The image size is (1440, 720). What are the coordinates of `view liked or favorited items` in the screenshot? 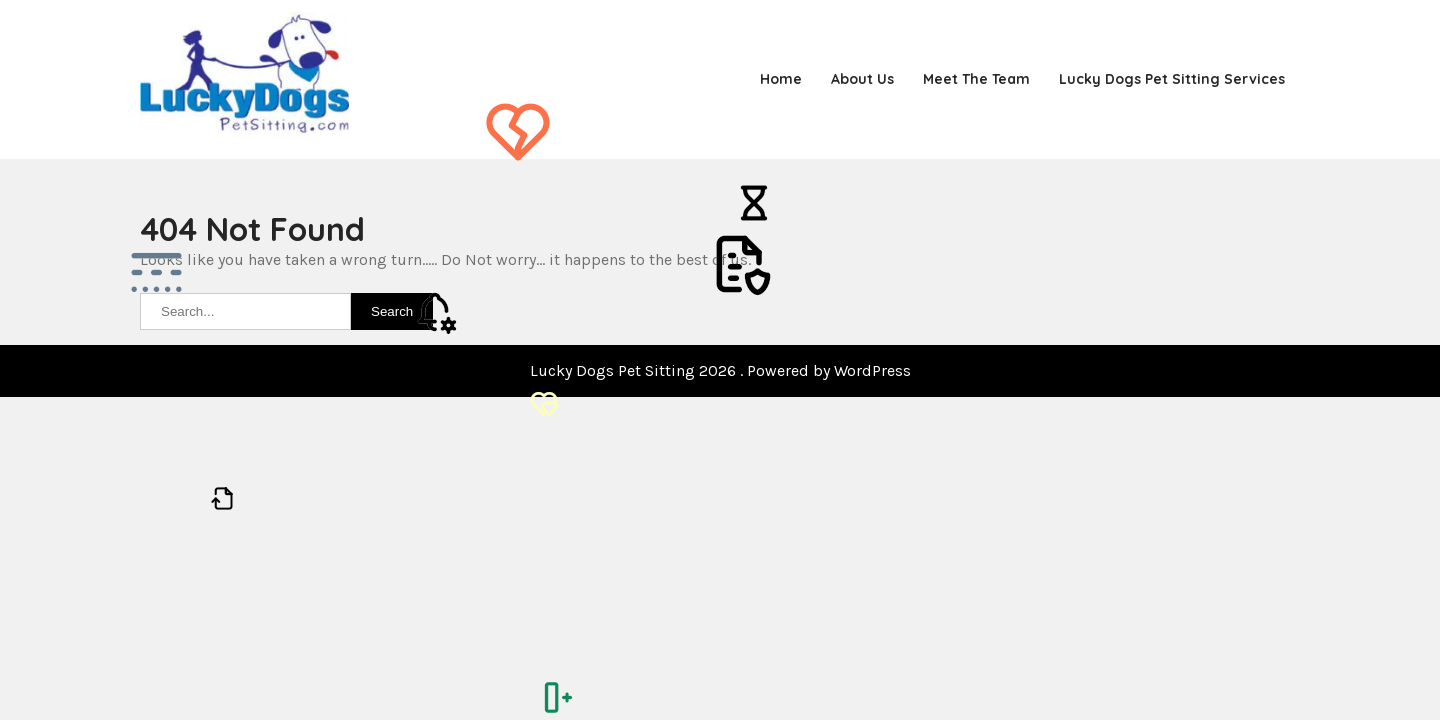 It's located at (544, 404).